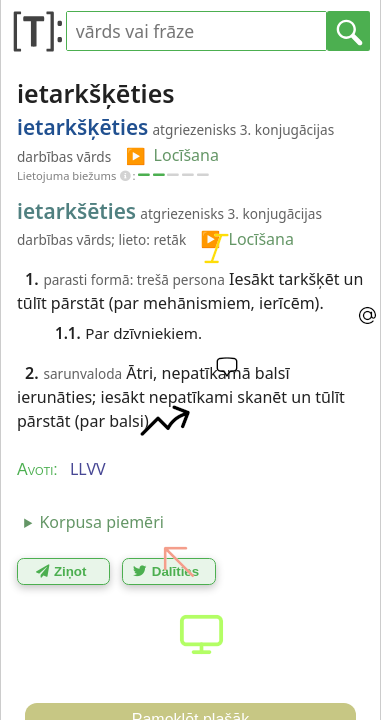 The height and width of the screenshot is (720, 381). I want to click on apply italic formatting to selected text, so click(216, 248).